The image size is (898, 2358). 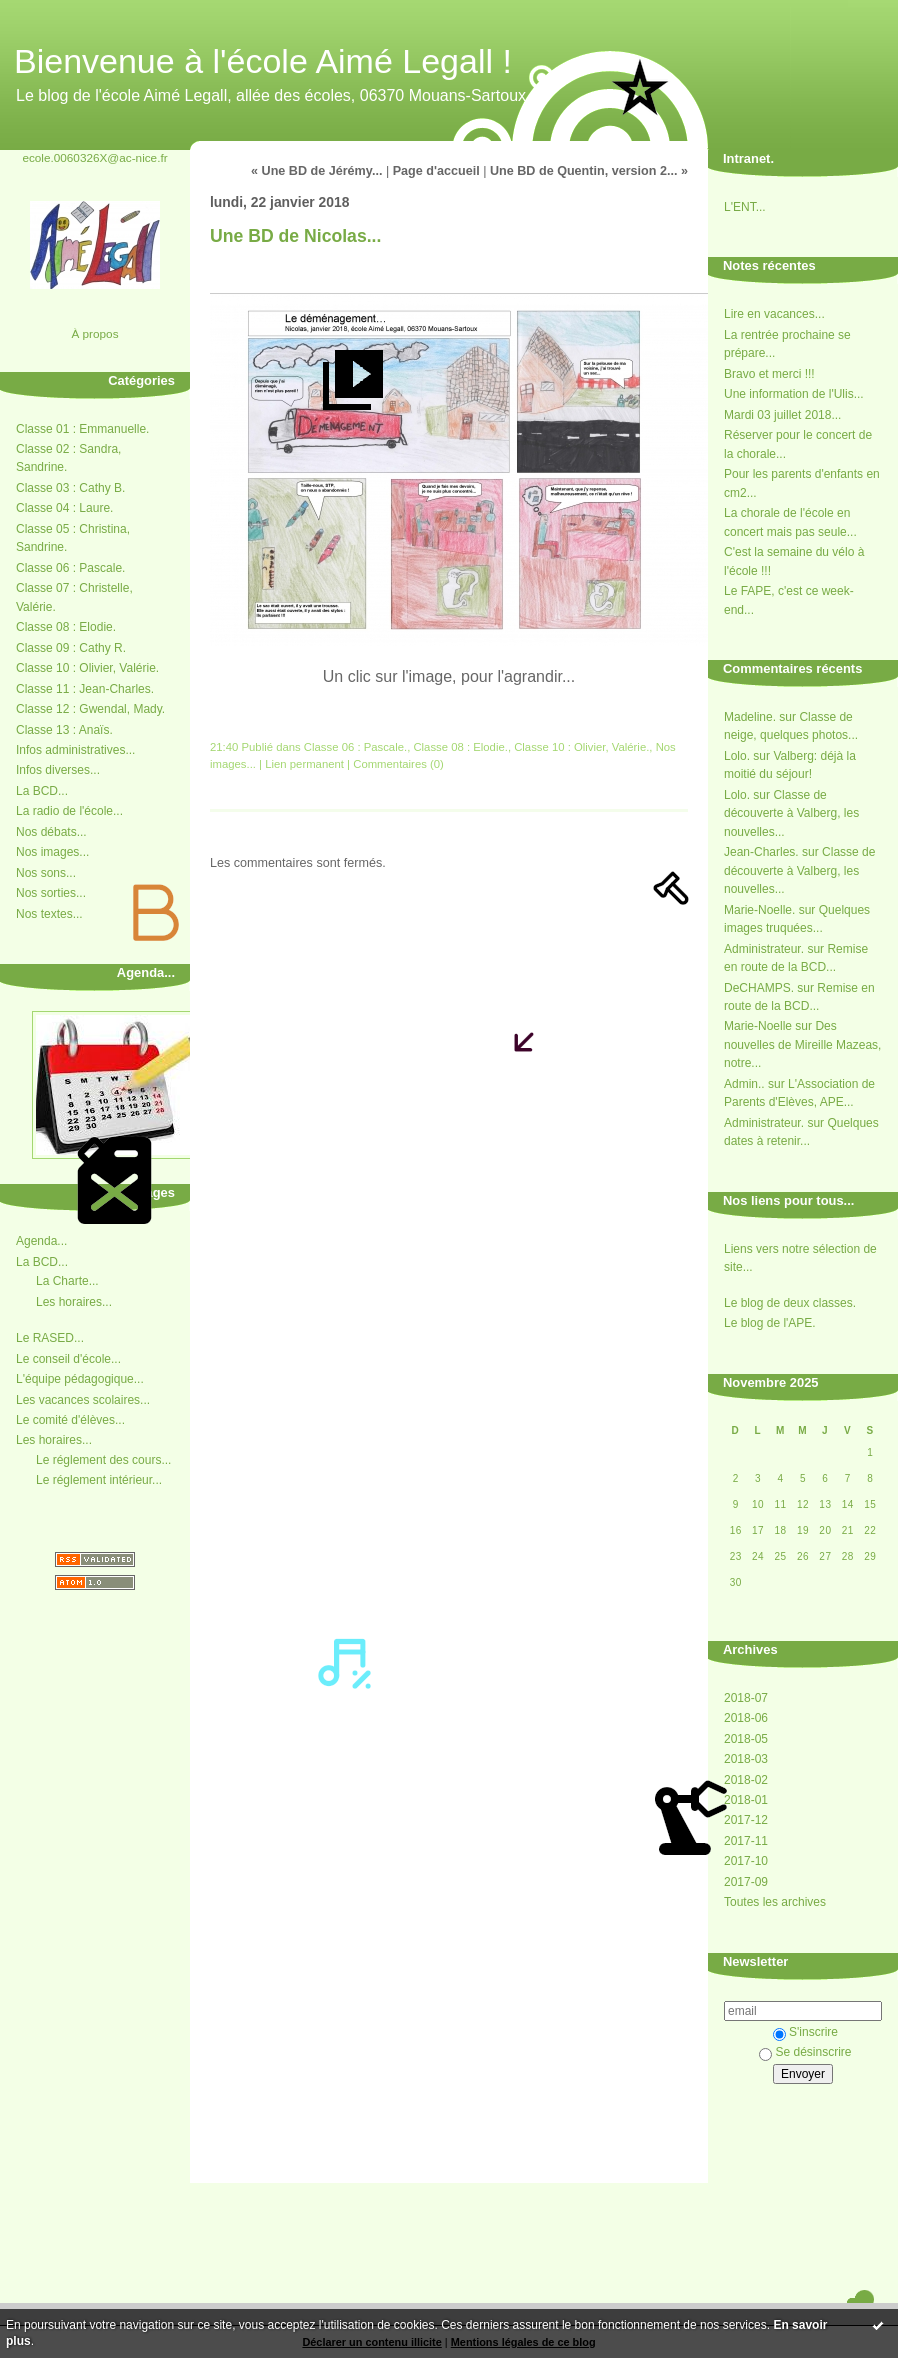 I want to click on access crafting or woodcutting tools, so click(x=671, y=889).